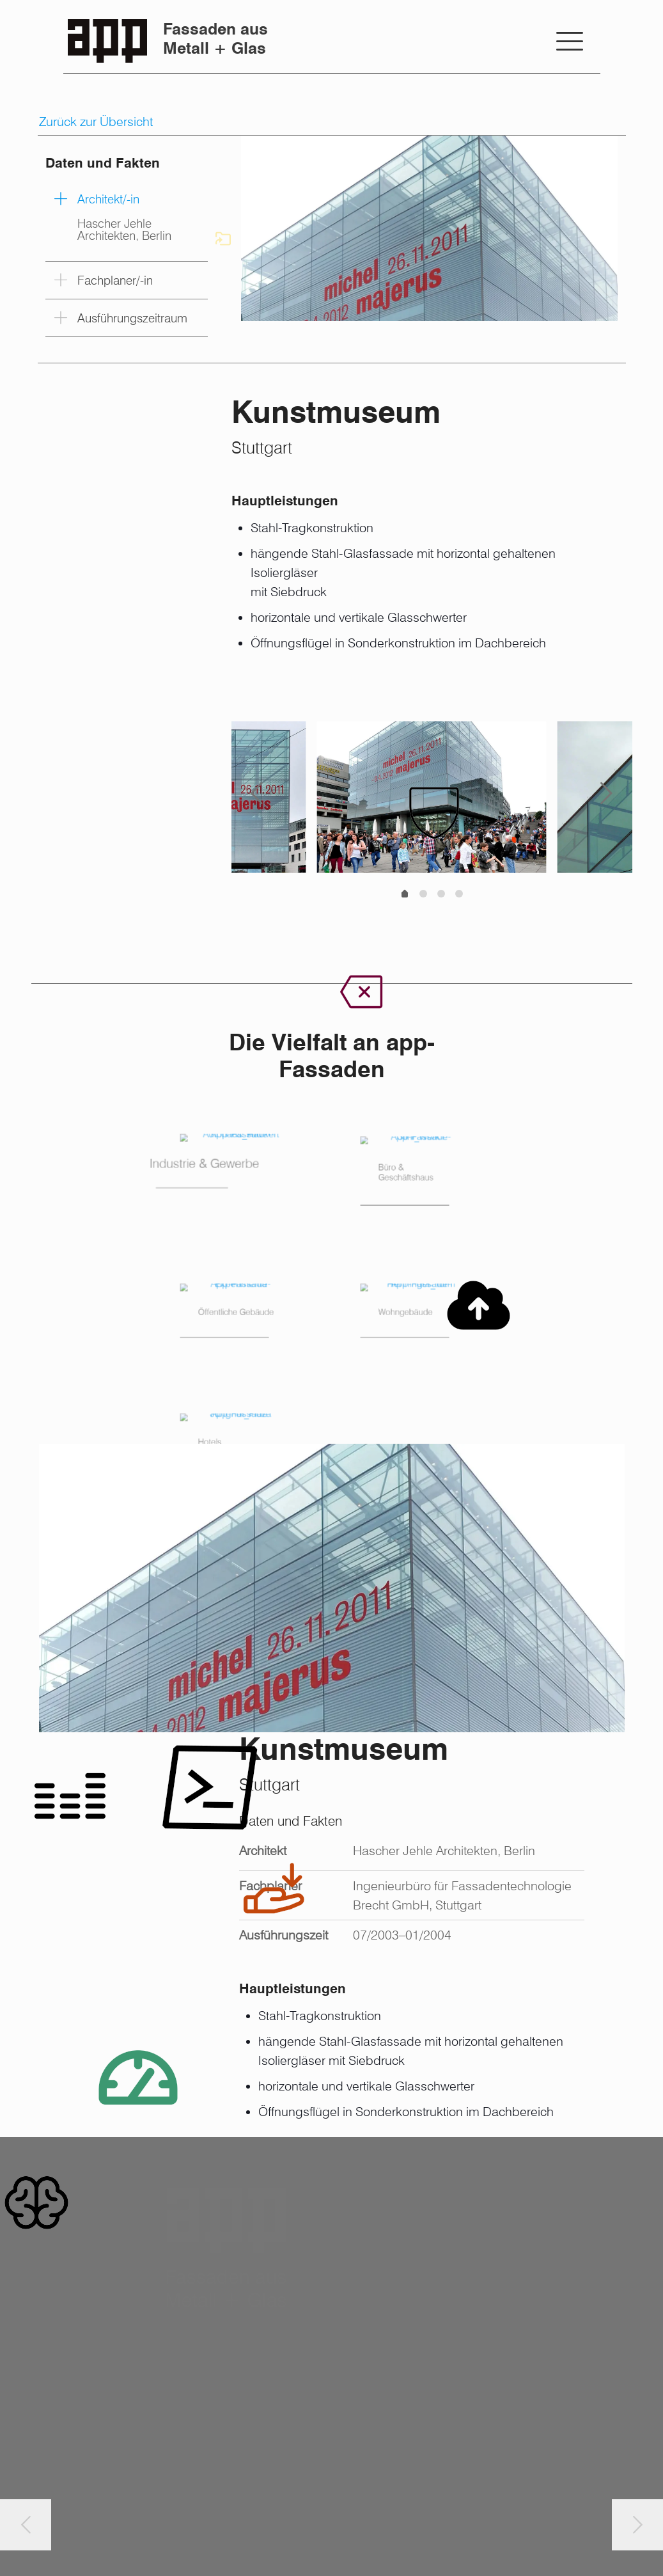  What do you see at coordinates (70, 1796) in the screenshot?
I see `adjust audio equalizer settings` at bounding box center [70, 1796].